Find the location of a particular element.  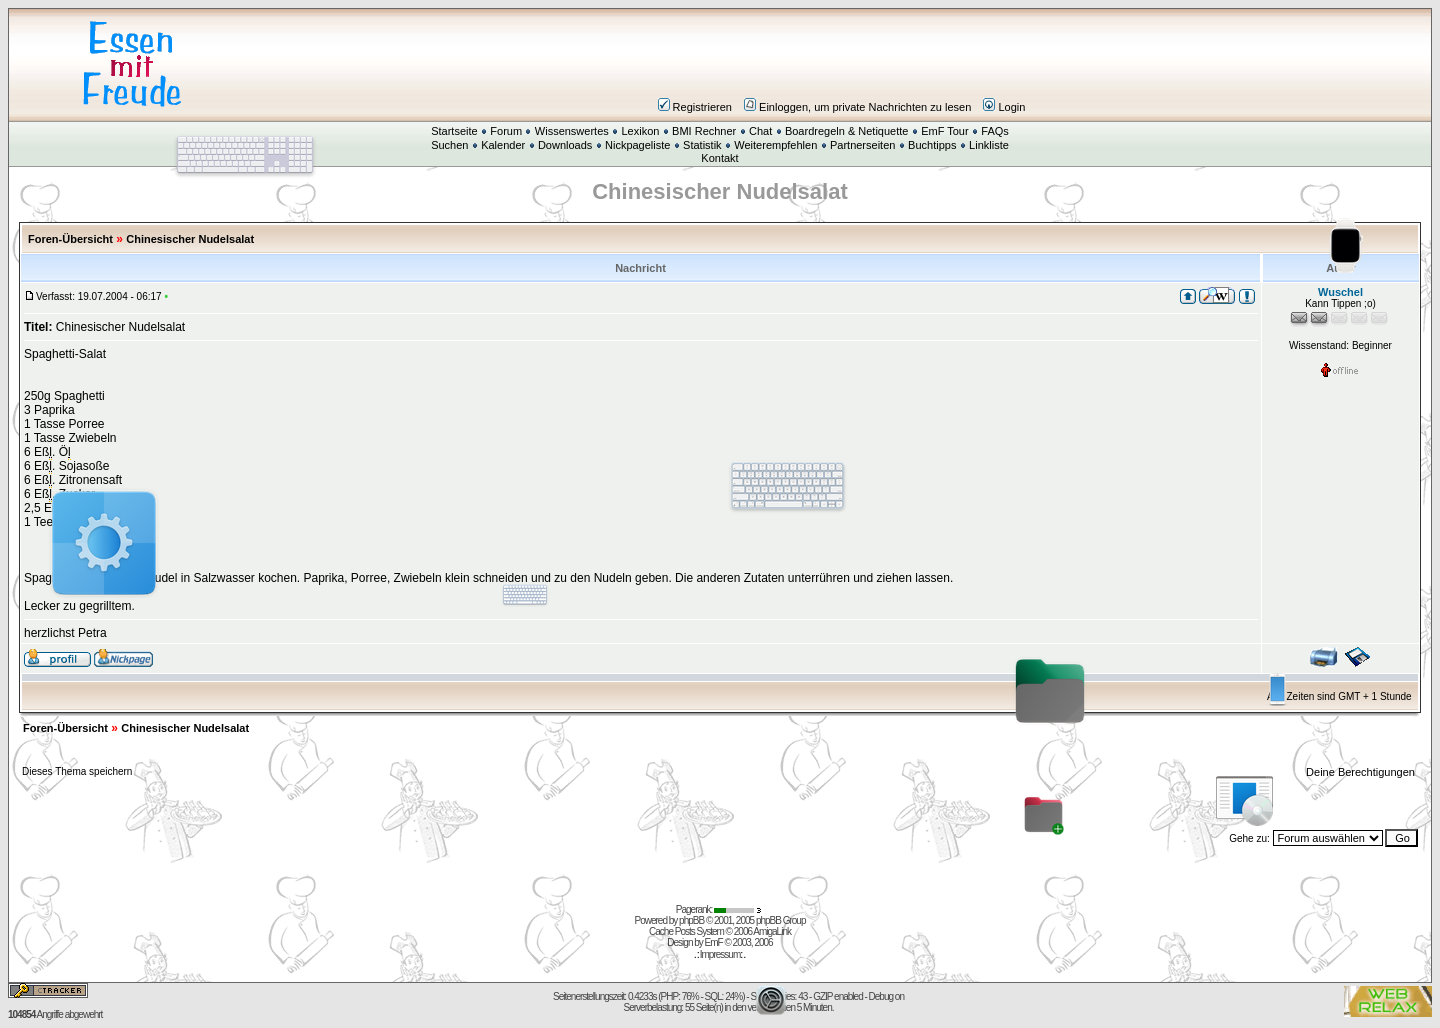

drop files here to move them into this folder is located at coordinates (1050, 691).